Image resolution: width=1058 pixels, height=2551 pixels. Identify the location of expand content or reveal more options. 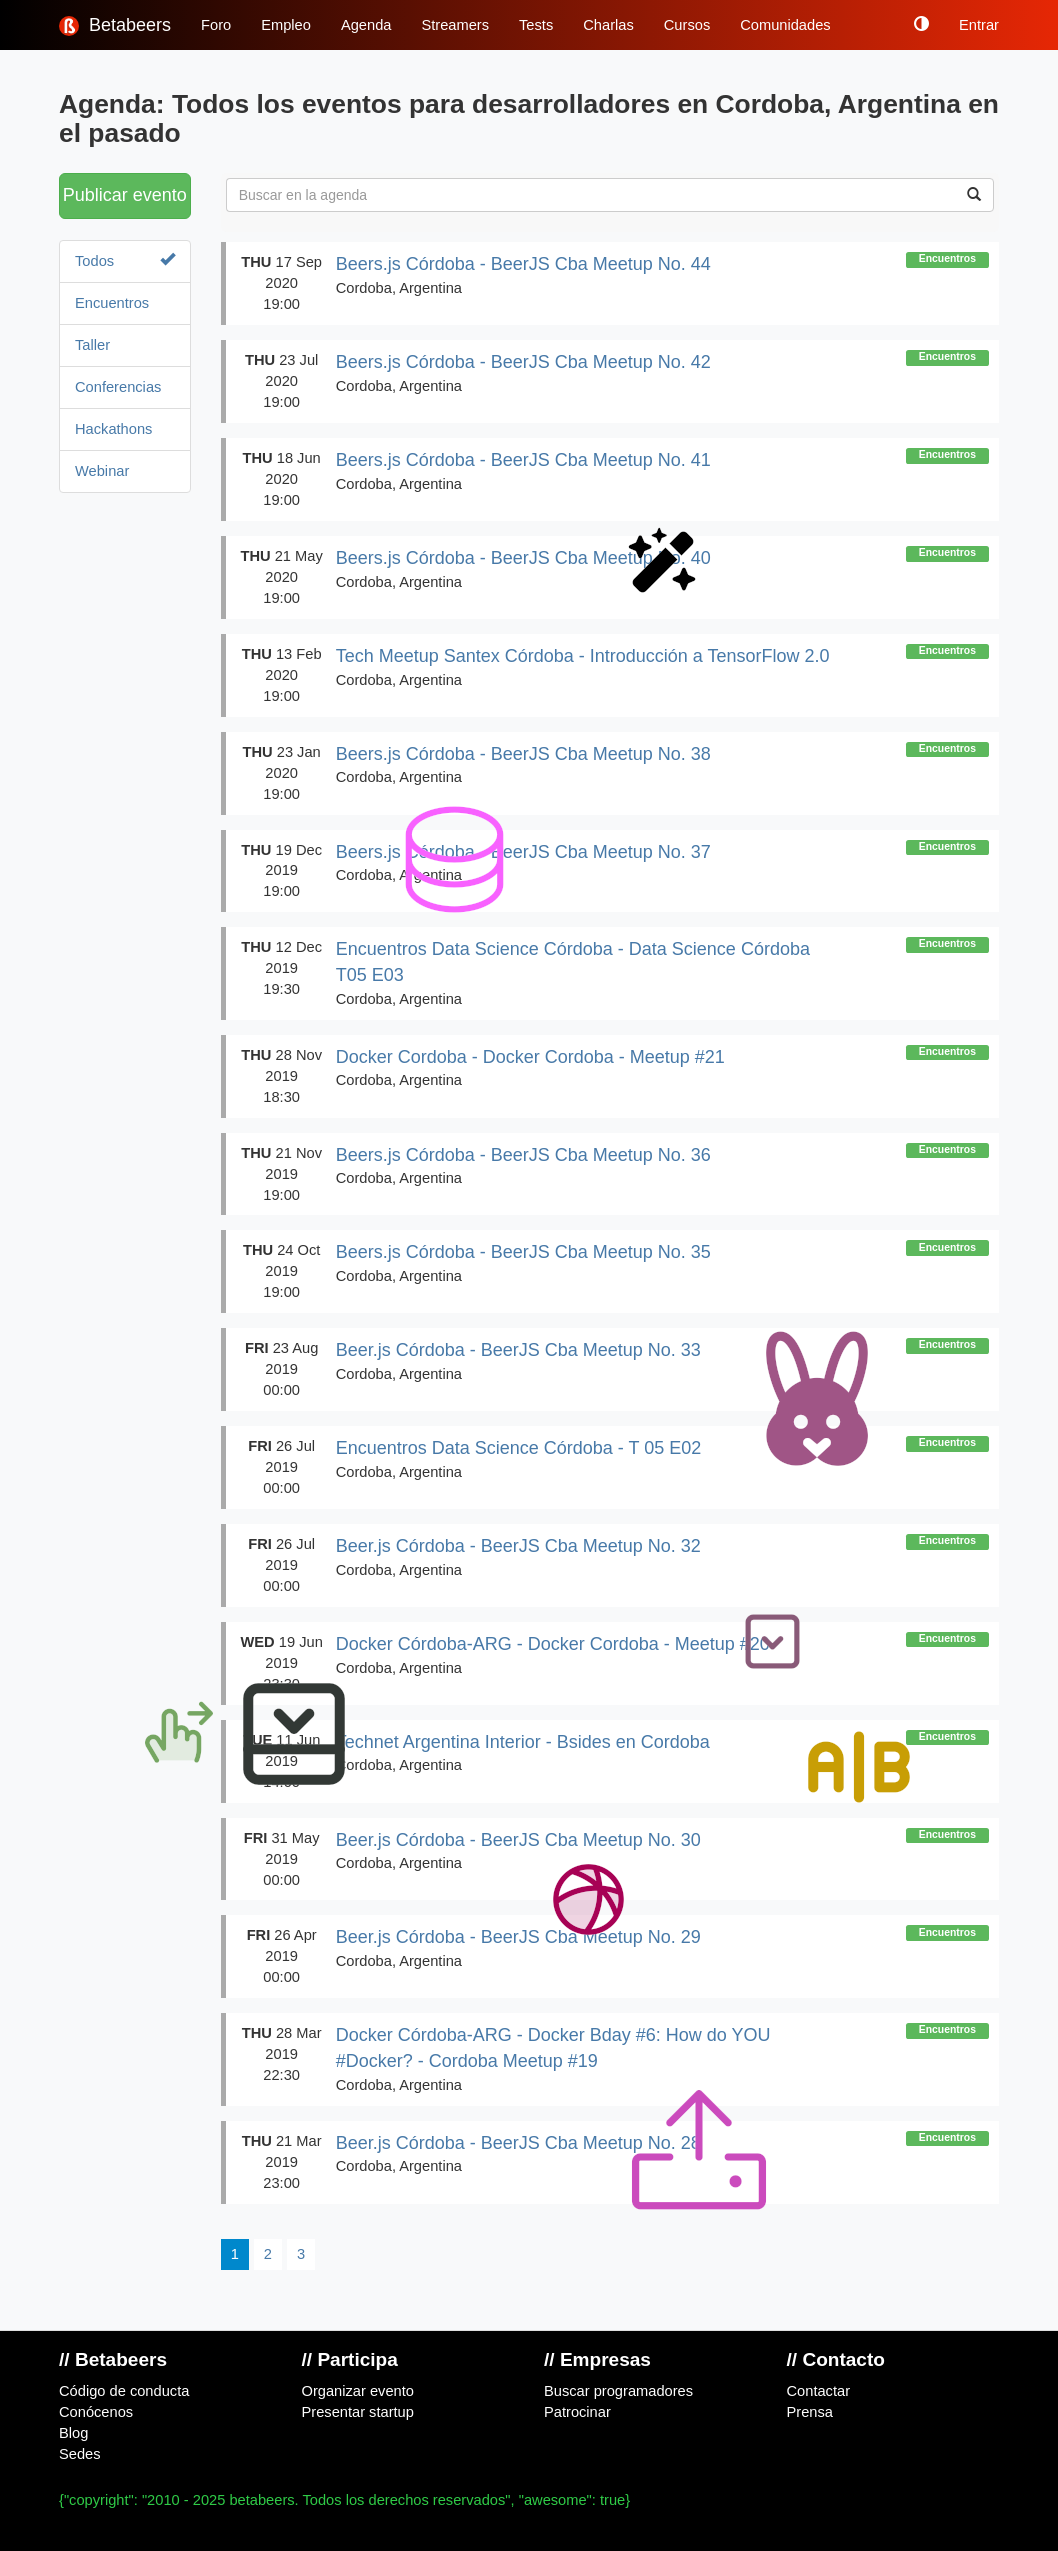
(772, 1641).